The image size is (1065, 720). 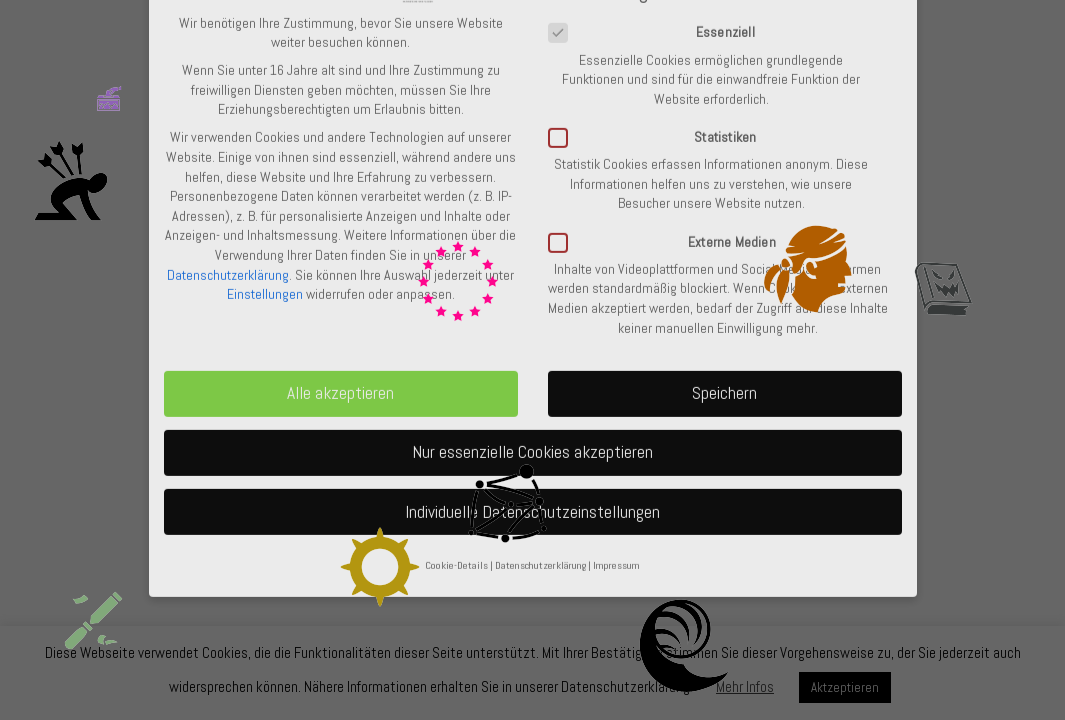 I want to click on access sculpting or carving tools, so click(x=94, y=620).